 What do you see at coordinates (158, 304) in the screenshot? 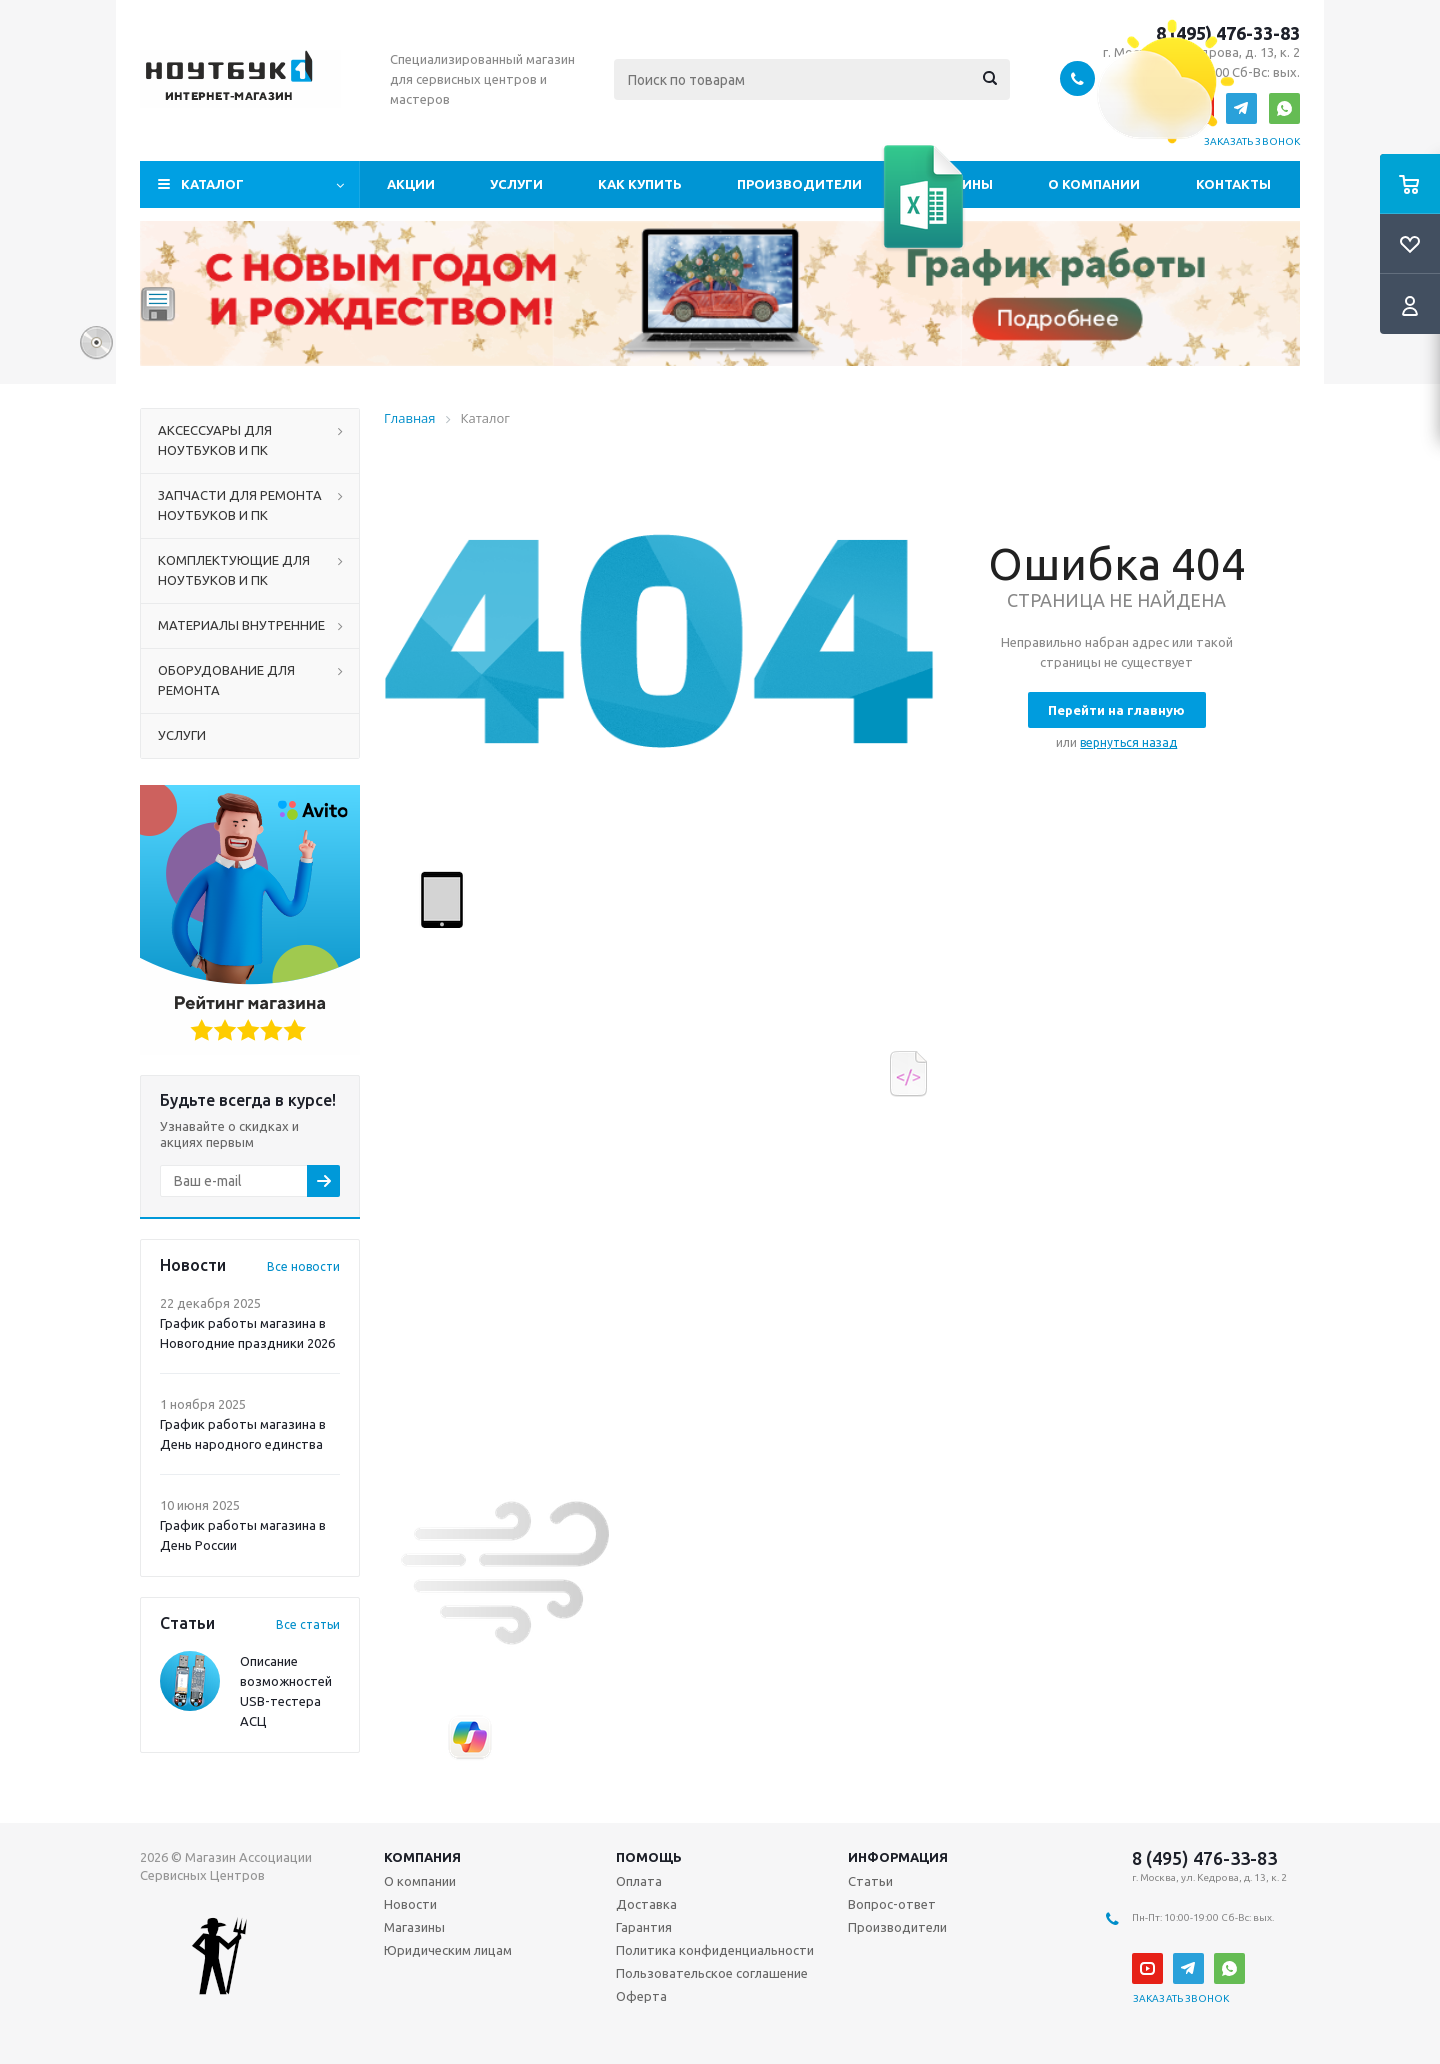
I see `save file to disk` at bounding box center [158, 304].